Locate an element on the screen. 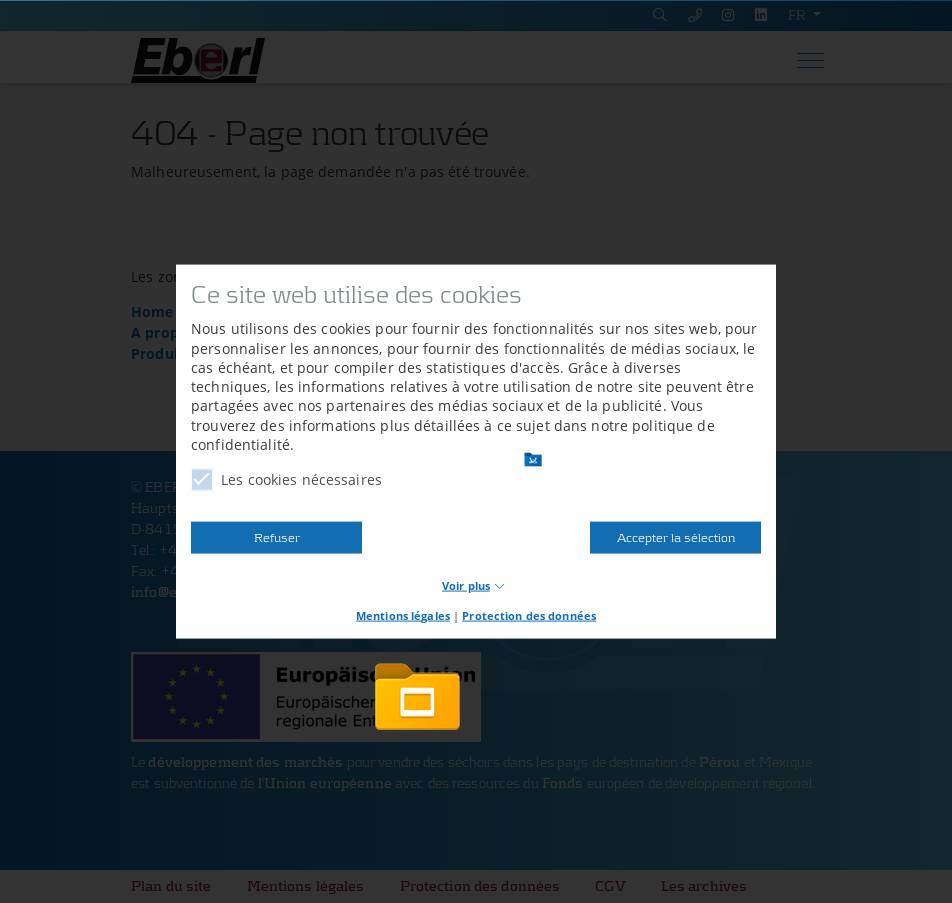  open folder containing google slides files is located at coordinates (417, 699).